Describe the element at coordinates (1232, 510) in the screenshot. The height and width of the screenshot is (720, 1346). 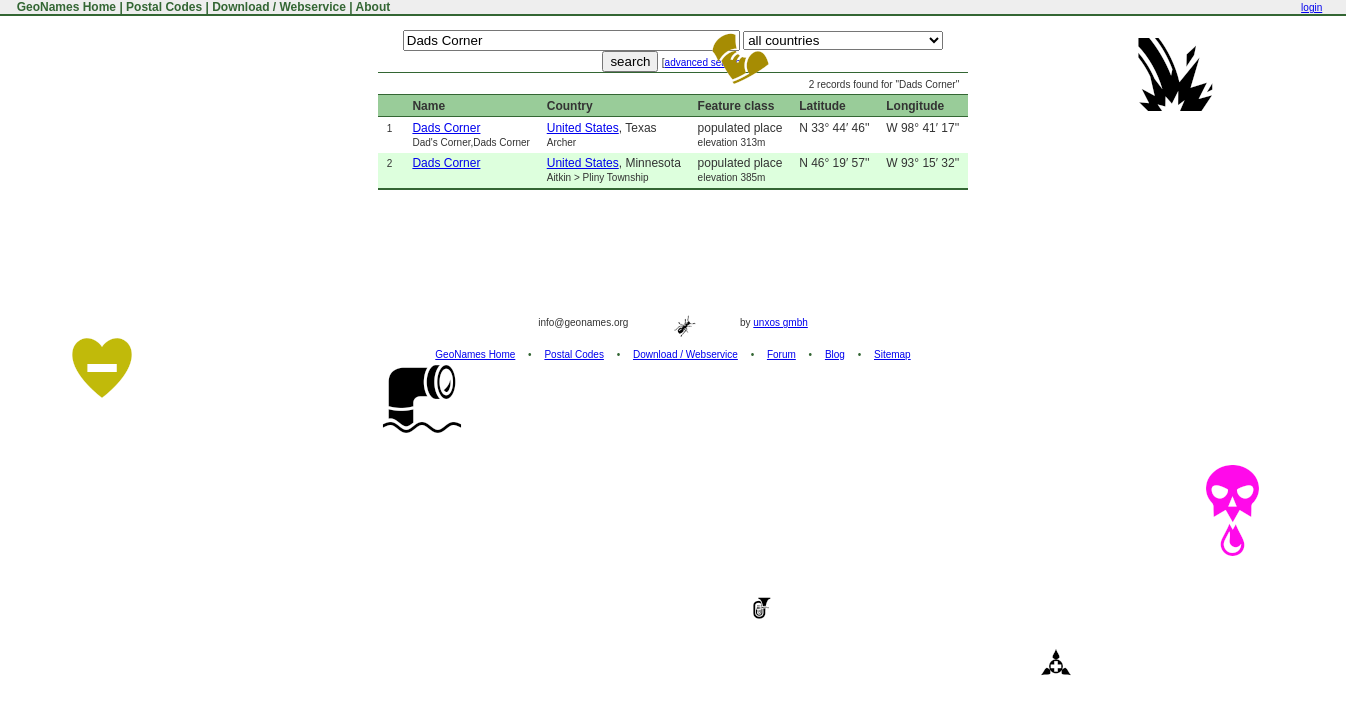
I see `indicates a poisonous or toxic item` at that location.